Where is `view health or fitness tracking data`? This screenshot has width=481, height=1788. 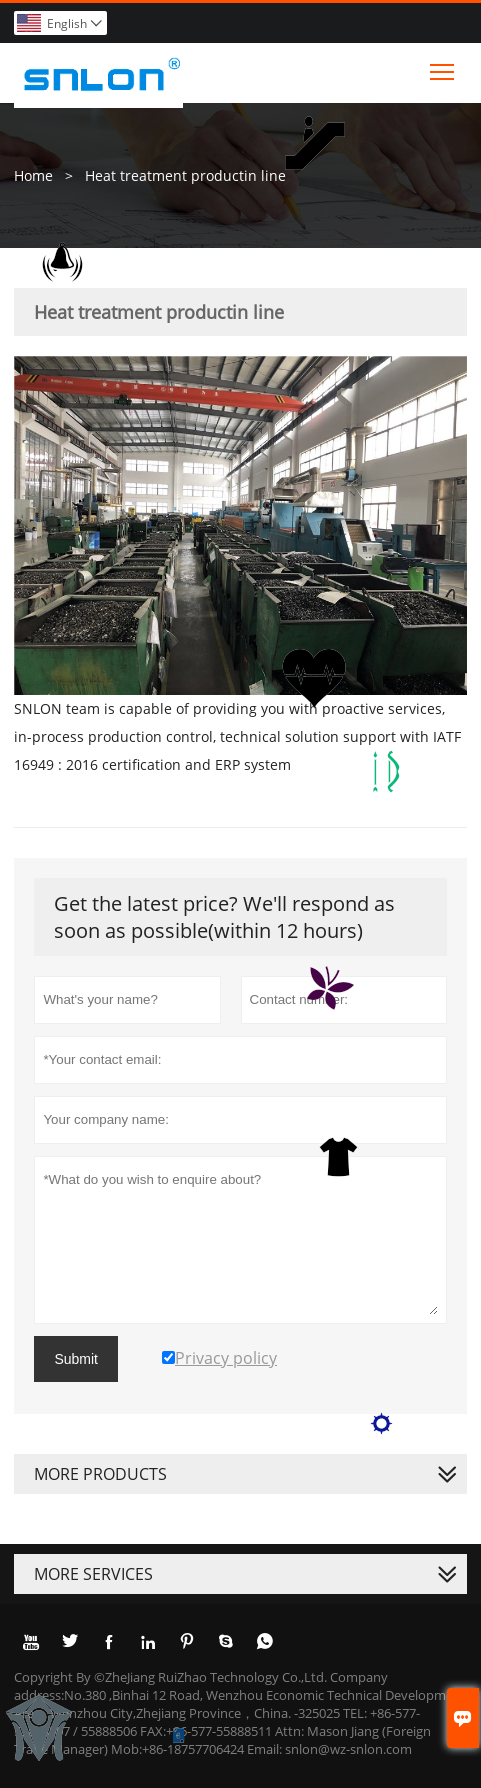
view health or fitness tracking data is located at coordinates (314, 679).